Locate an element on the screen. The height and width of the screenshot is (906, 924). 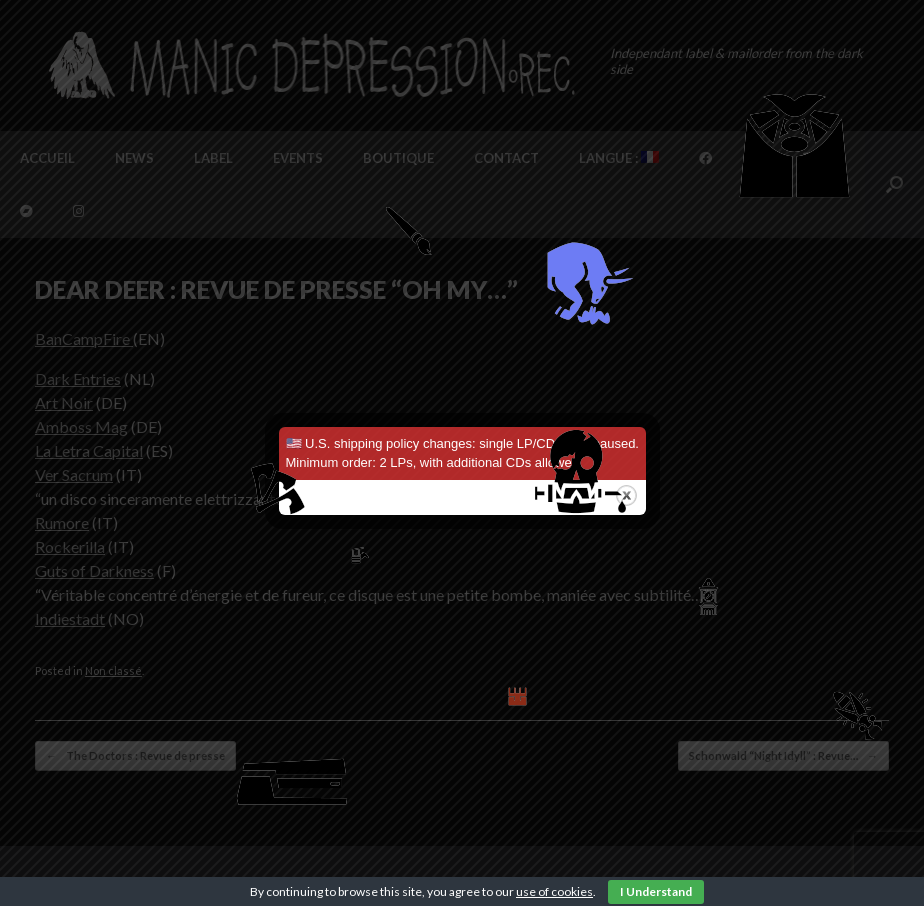
view clock tower landmark or building is located at coordinates (708, 596).